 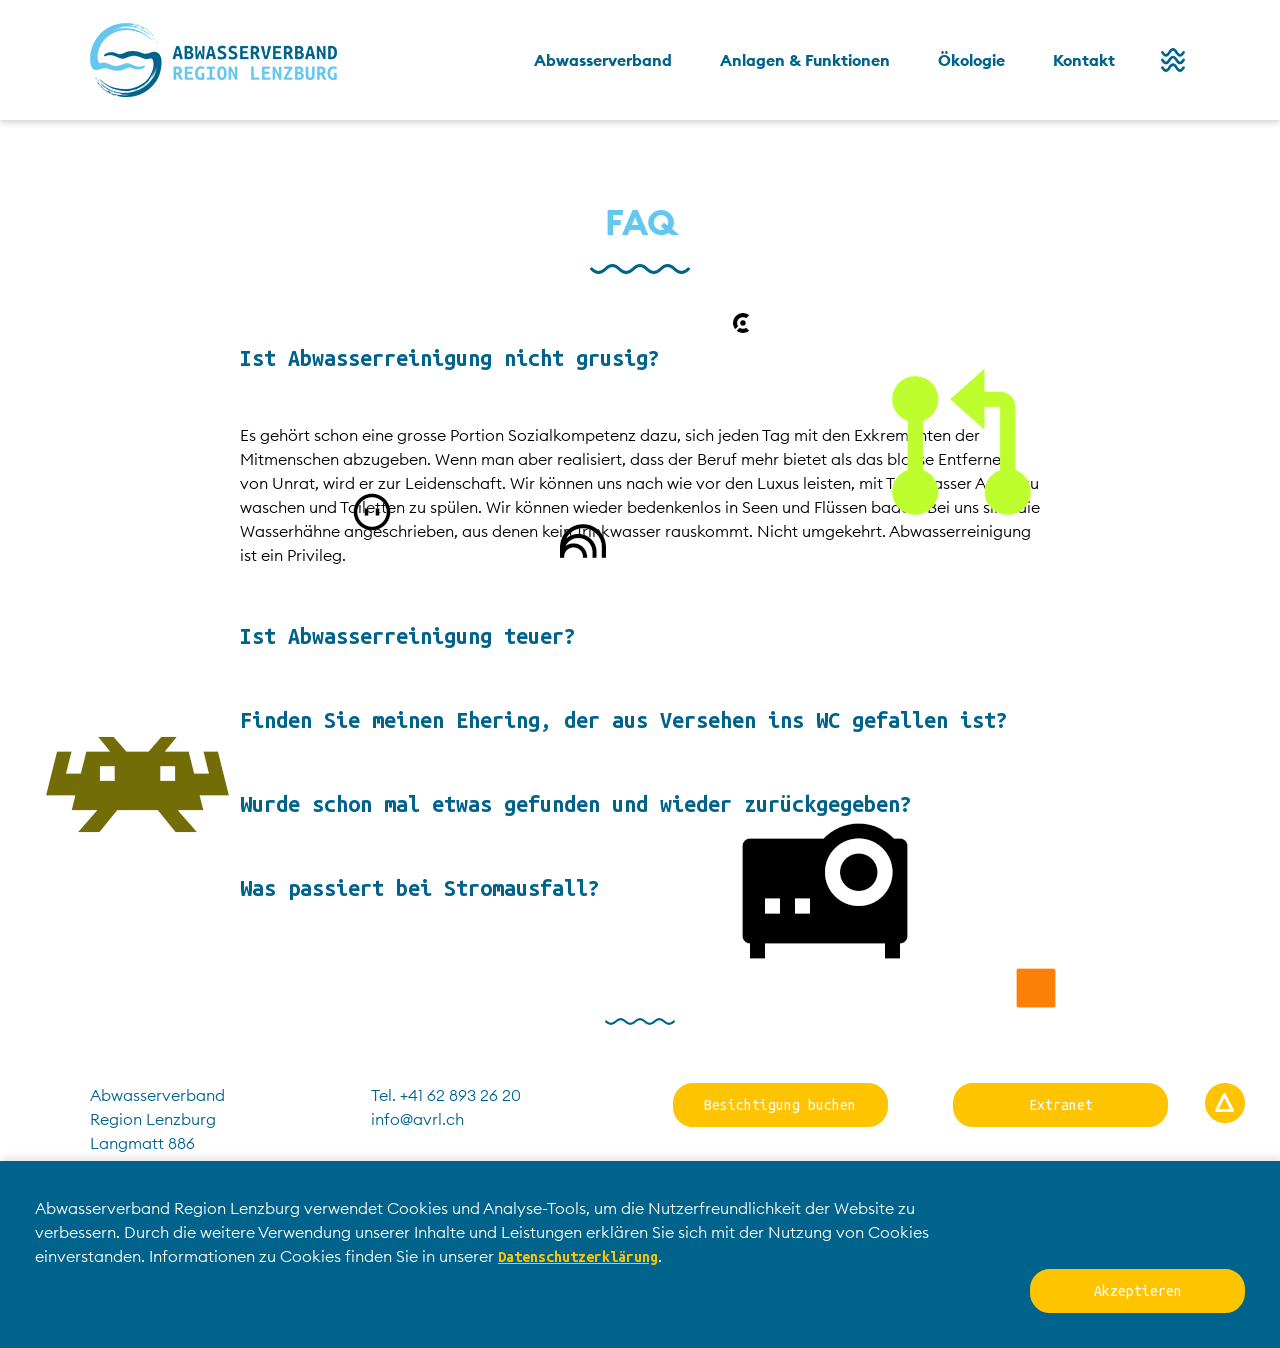 I want to click on open NotebookLM app, so click(x=583, y=541).